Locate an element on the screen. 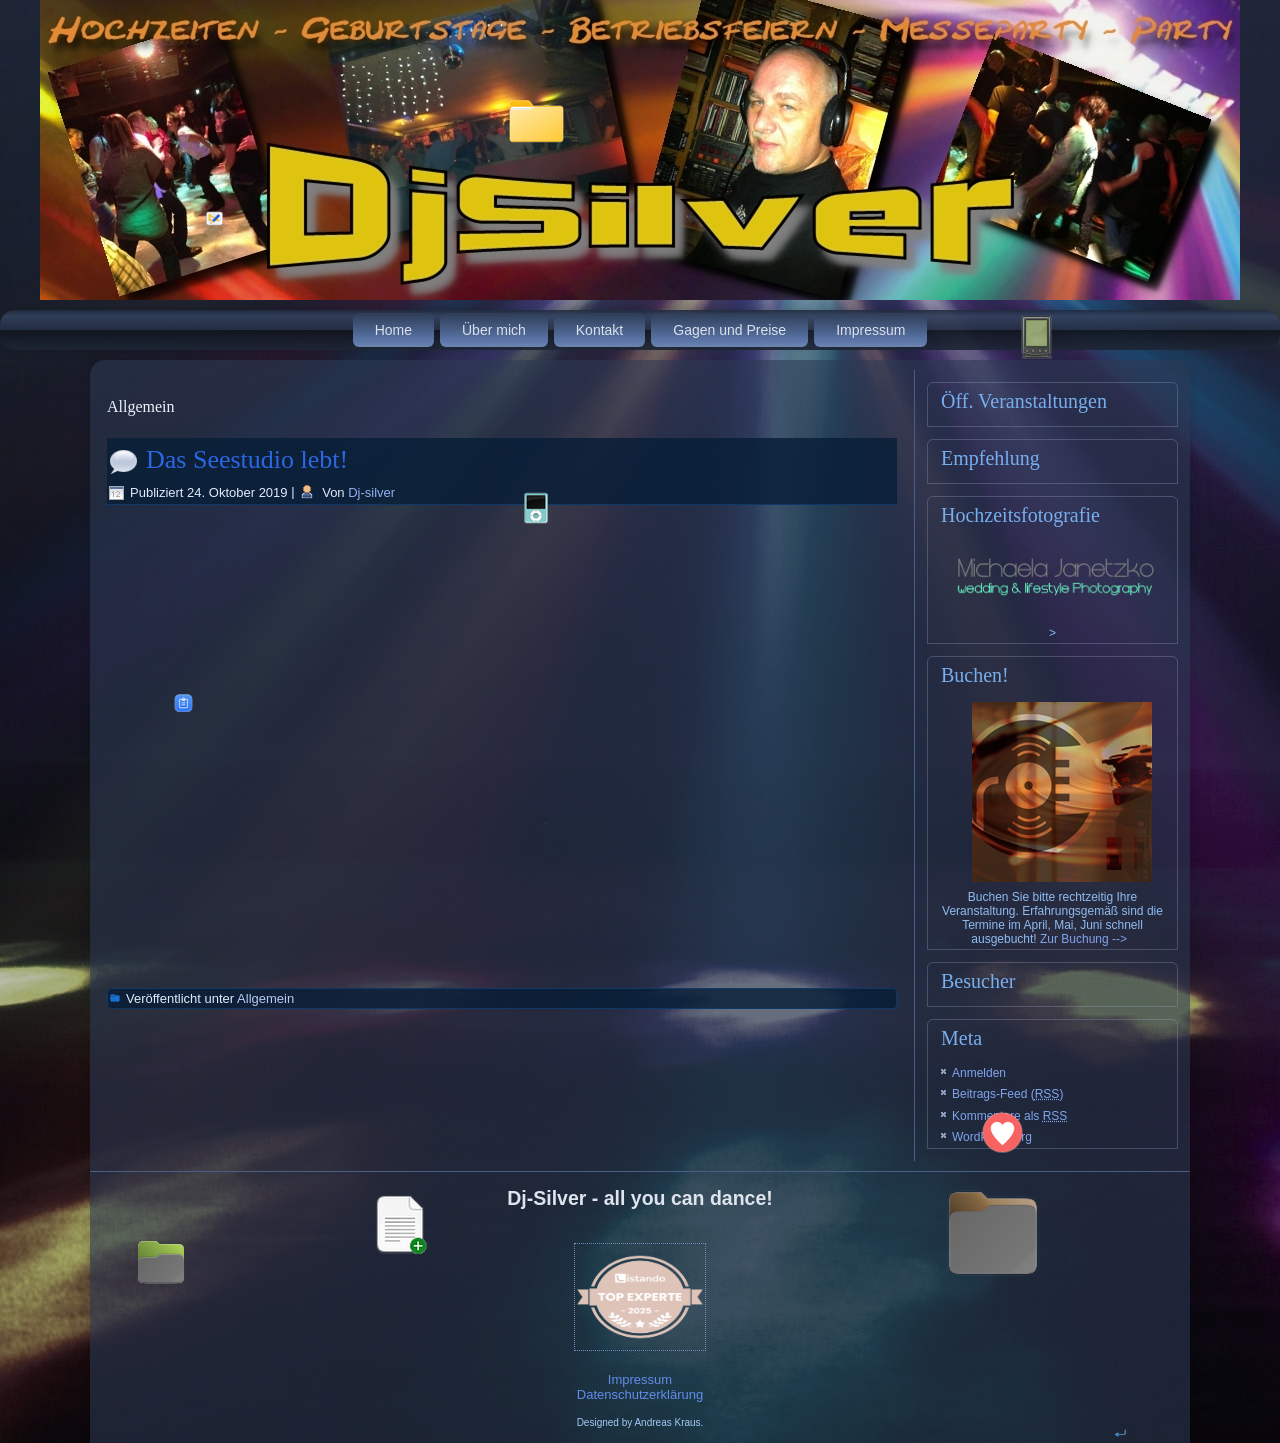 The width and height of the screenshot is (1280, 1443). create a new document is located at coordinates (400, 1224).